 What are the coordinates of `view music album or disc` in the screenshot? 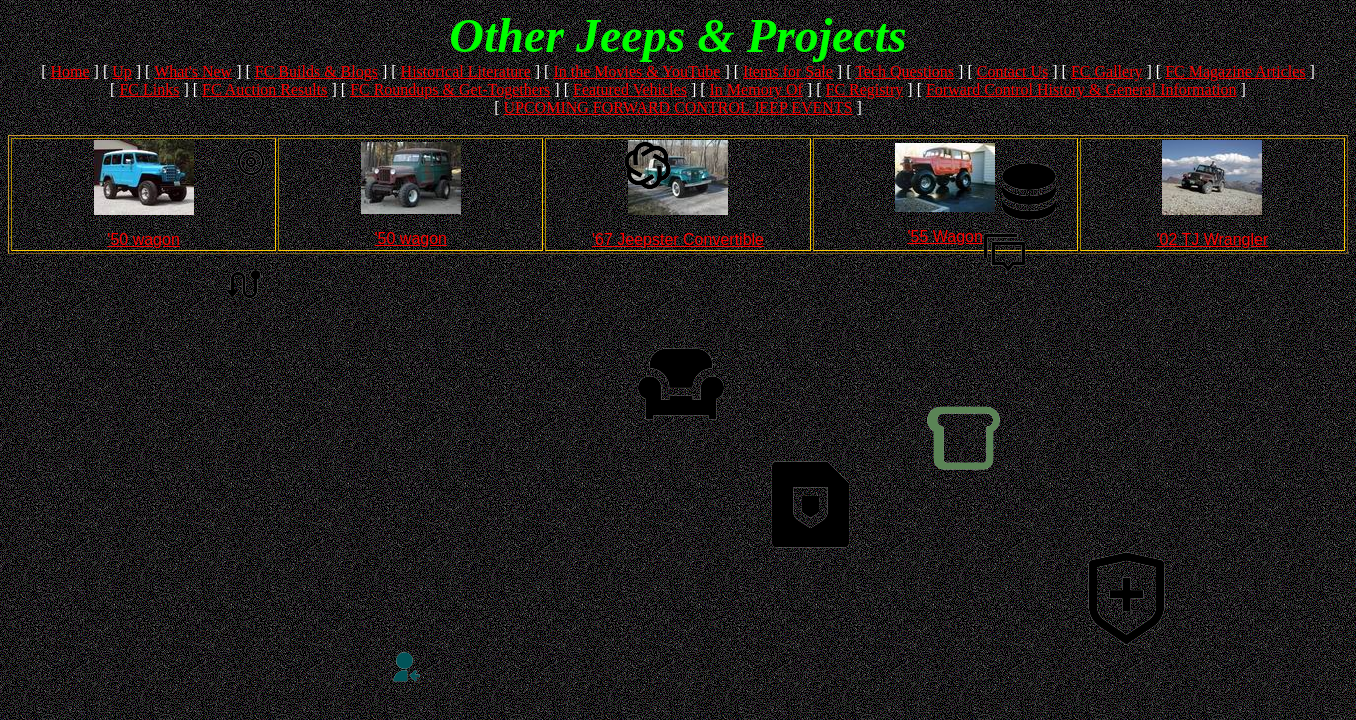 It's located at (251, 162).